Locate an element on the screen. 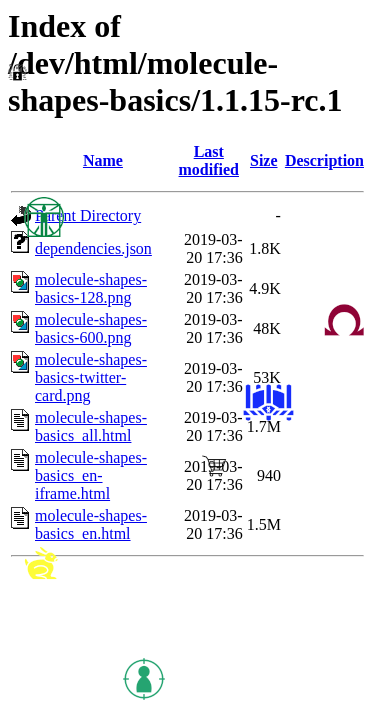 This screenshot has height=720, width=375. select dwarf king character or class is located at coordinates (268, 401).